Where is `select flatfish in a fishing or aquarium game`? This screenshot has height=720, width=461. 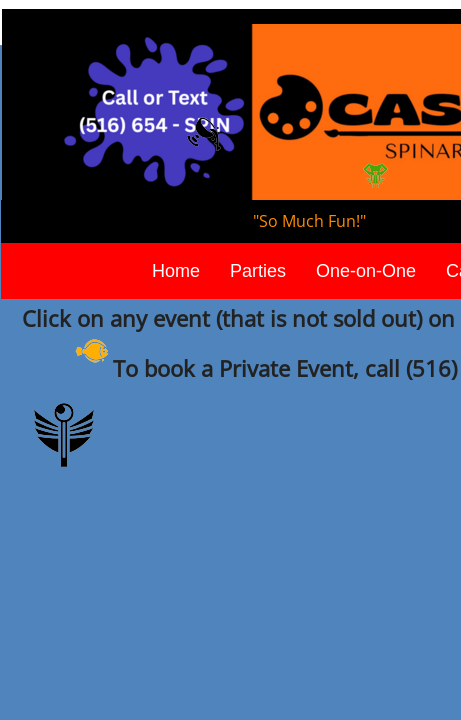
select flatfish in a fishing or aquarium game is located at coordinates (92, 351).